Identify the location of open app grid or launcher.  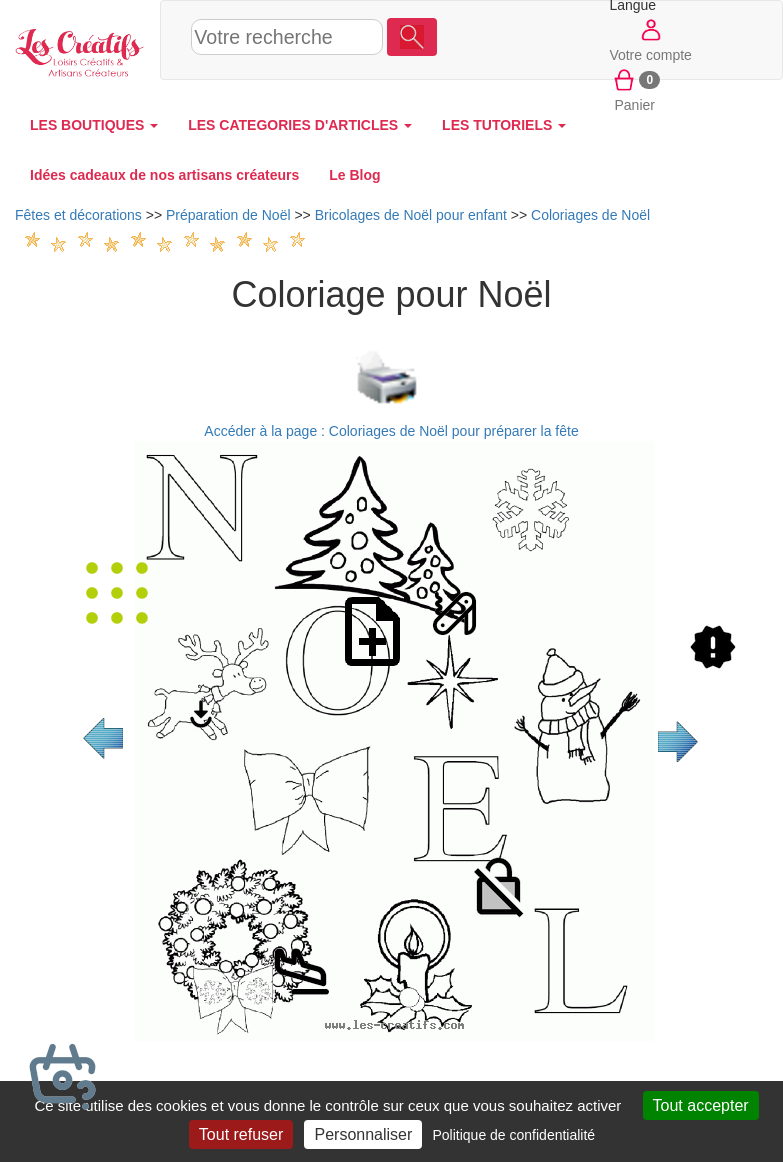
(117, 593).